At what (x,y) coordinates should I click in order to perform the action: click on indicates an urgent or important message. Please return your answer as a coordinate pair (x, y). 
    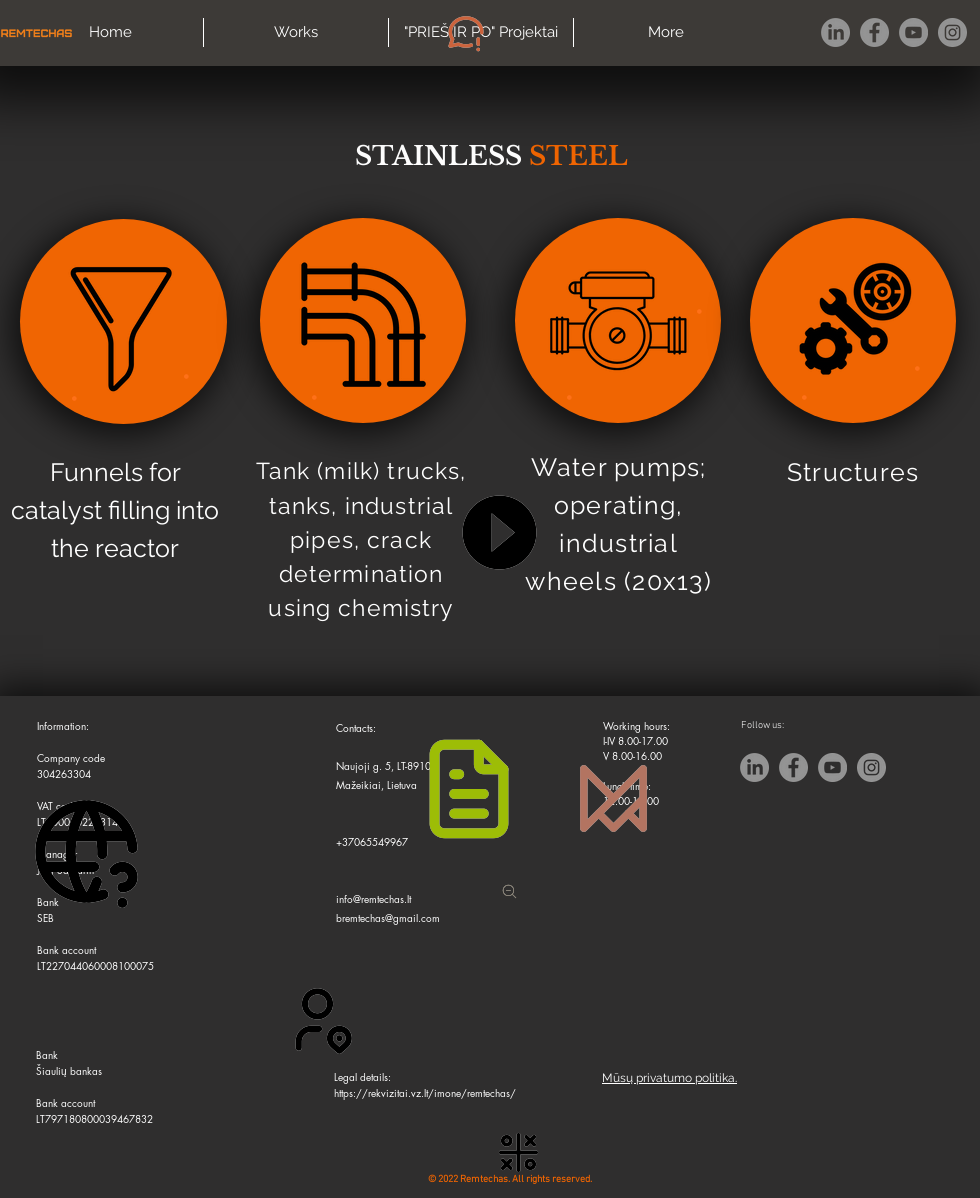
    Looking at the image, I should click on (466, 32).